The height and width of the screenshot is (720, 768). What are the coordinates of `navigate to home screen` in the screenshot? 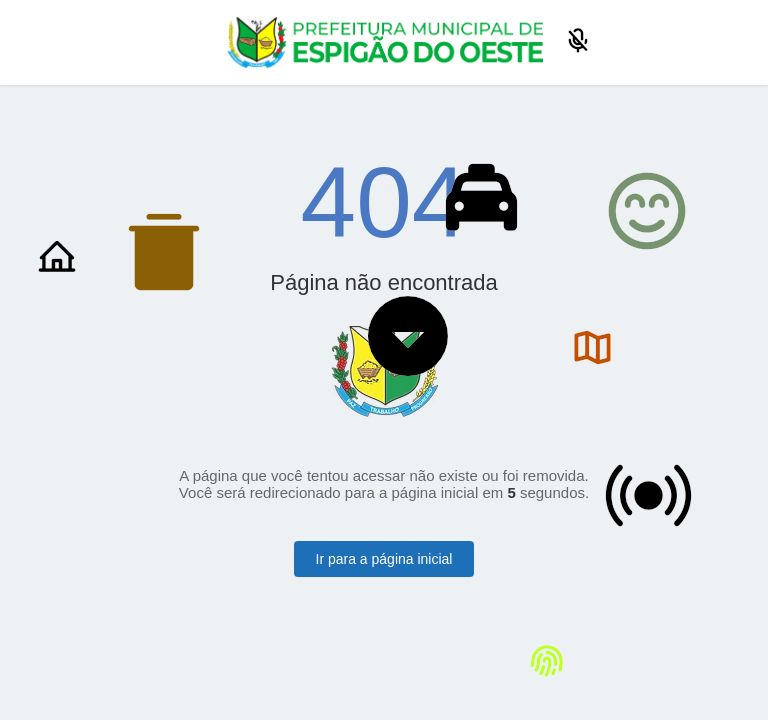 It's located at (57, 257).